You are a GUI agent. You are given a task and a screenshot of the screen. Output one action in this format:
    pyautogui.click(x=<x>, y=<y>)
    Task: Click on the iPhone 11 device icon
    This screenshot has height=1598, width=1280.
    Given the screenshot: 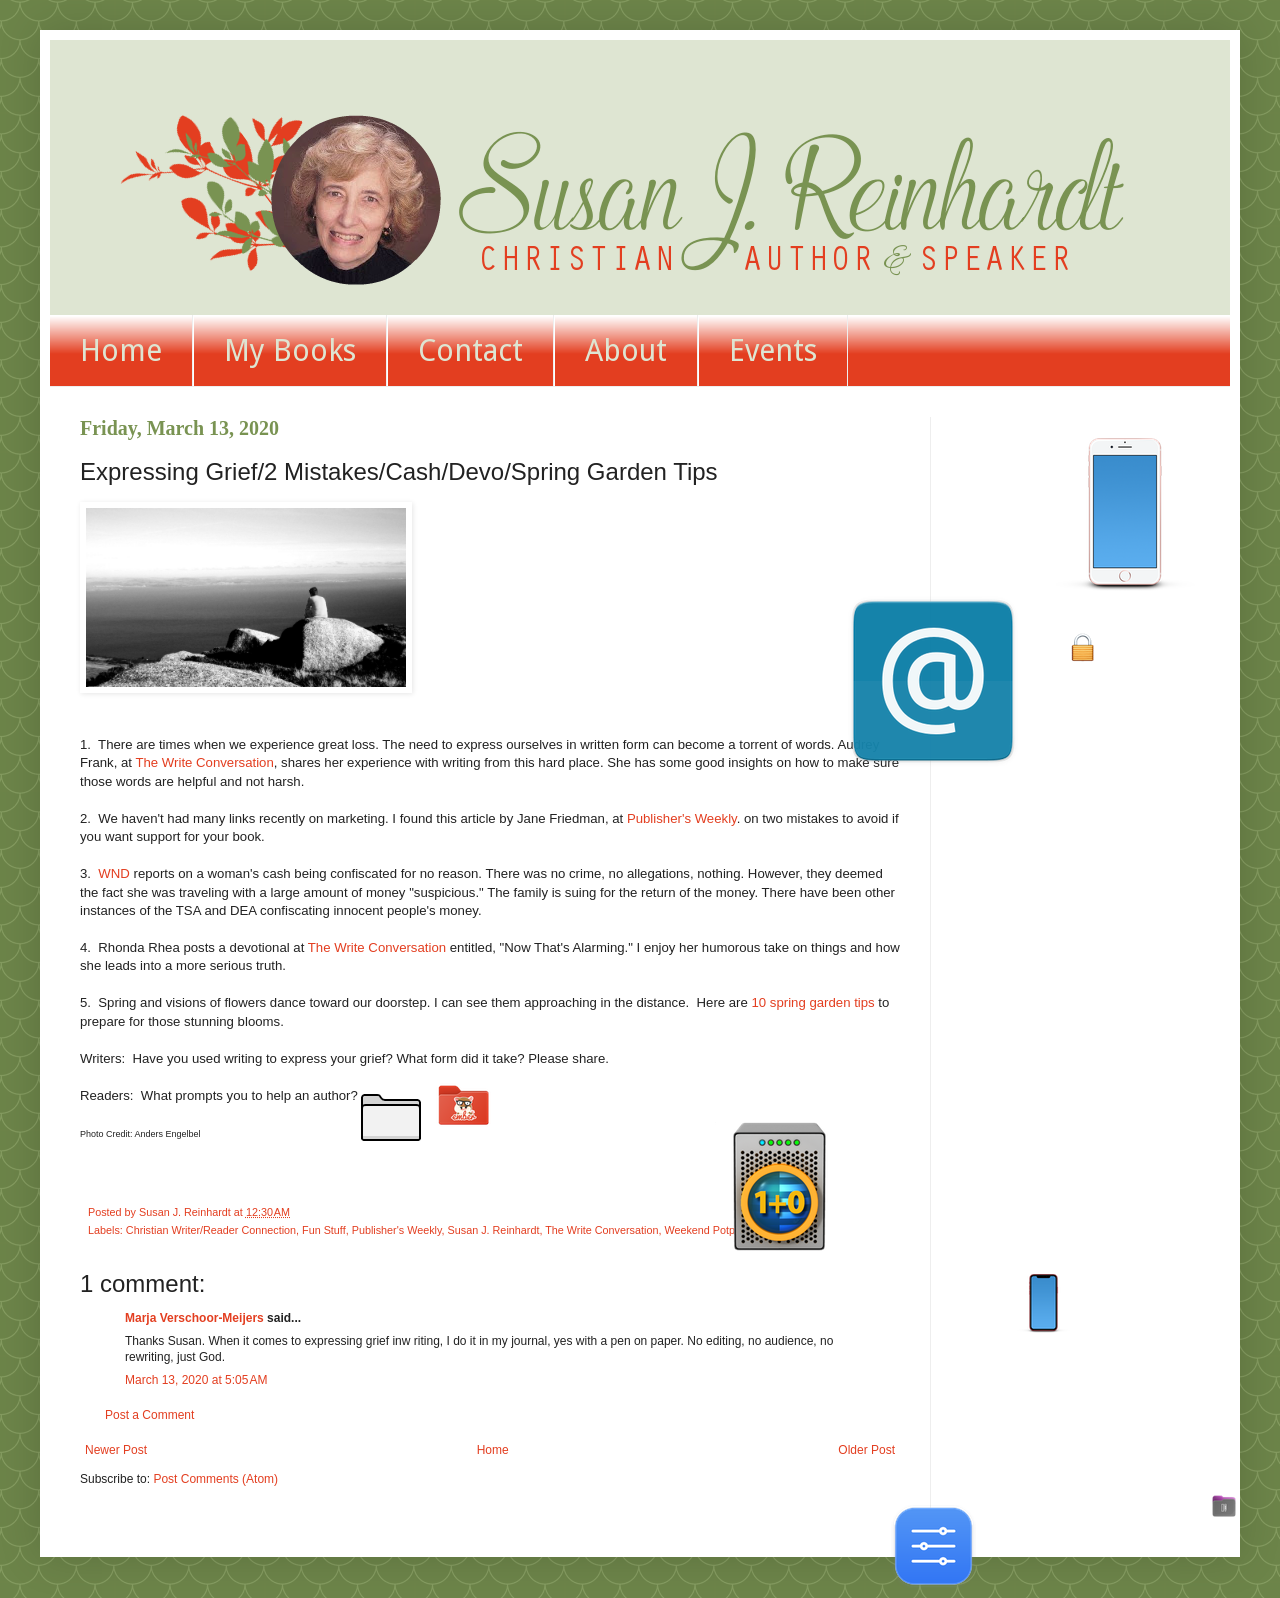 What is the action you would take?
    pyautogui.click(x=1043, y=1303)
    